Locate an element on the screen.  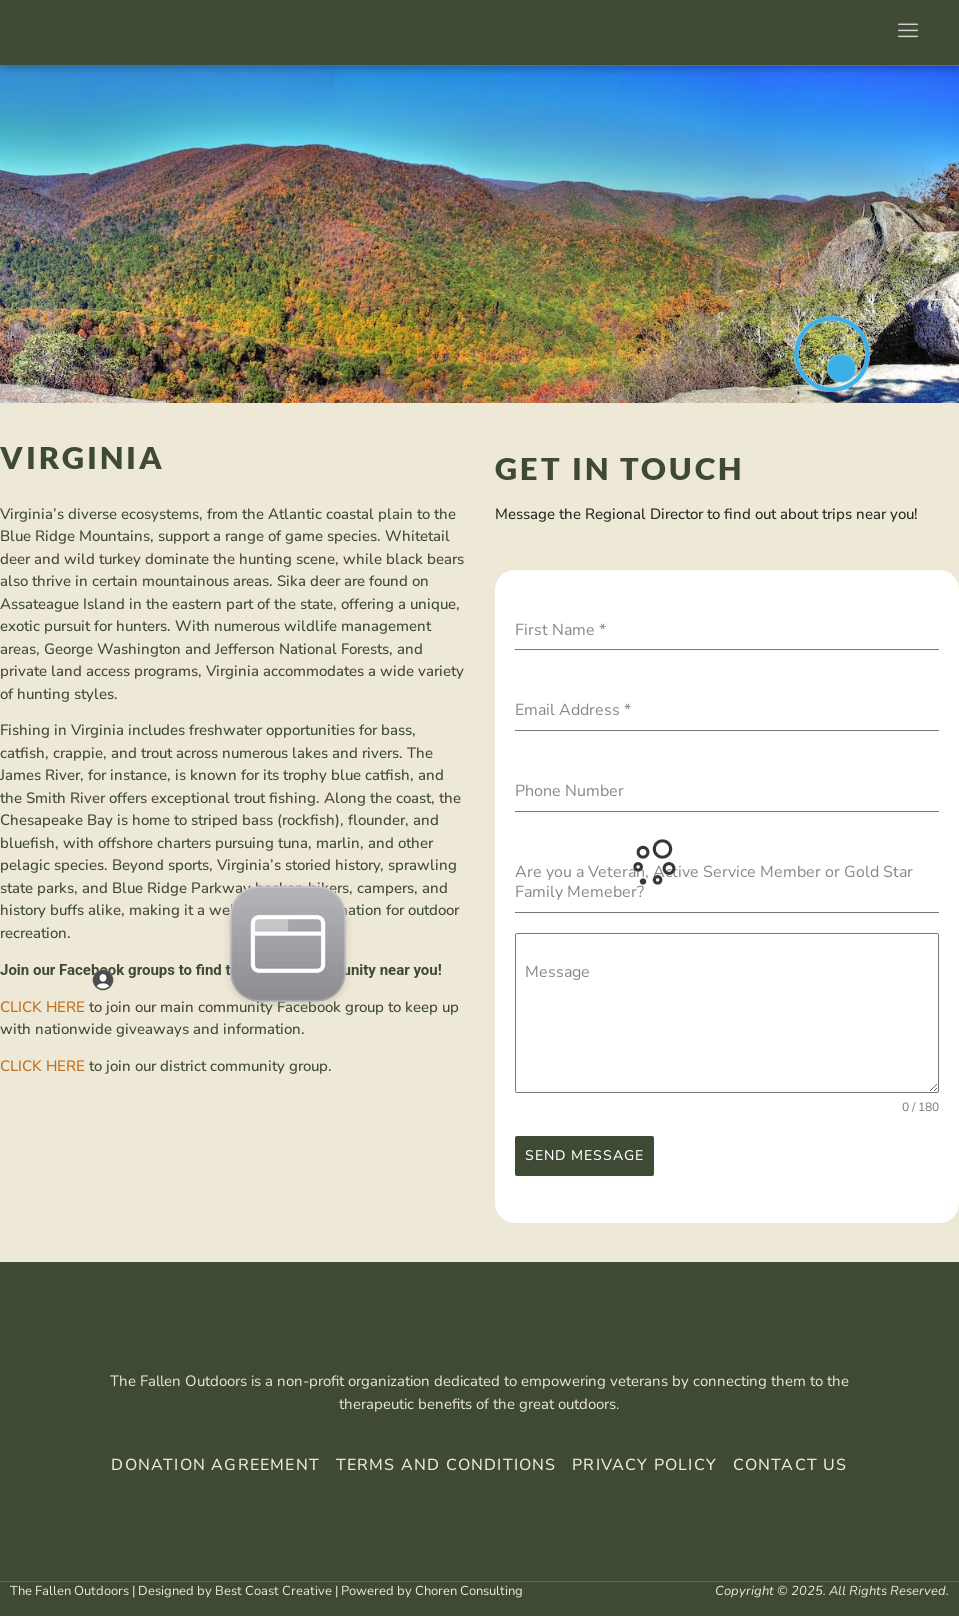
new message notification in quassel irc client is located at coordinates (832, 354).